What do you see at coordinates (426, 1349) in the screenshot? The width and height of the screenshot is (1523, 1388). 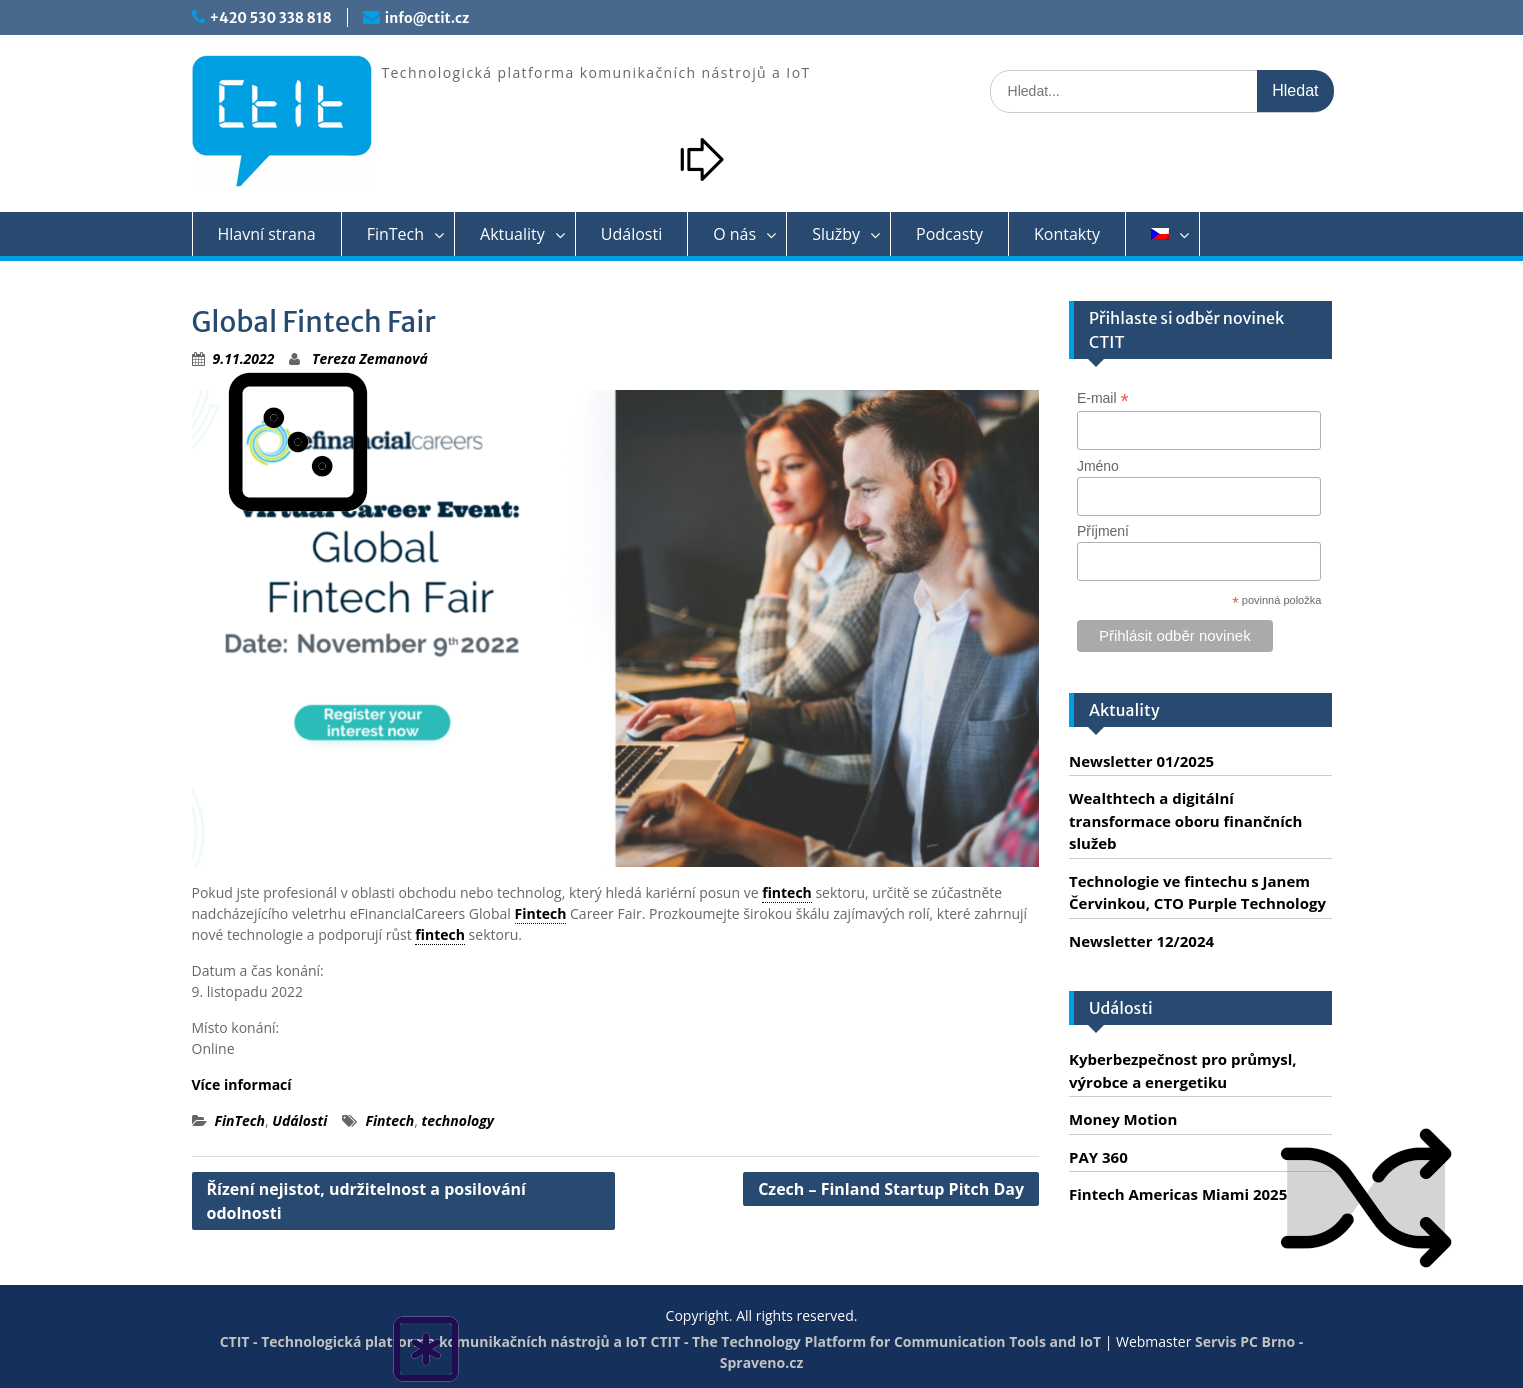 I see `enter a password or PIN field` at bounding box center [426, 1349].